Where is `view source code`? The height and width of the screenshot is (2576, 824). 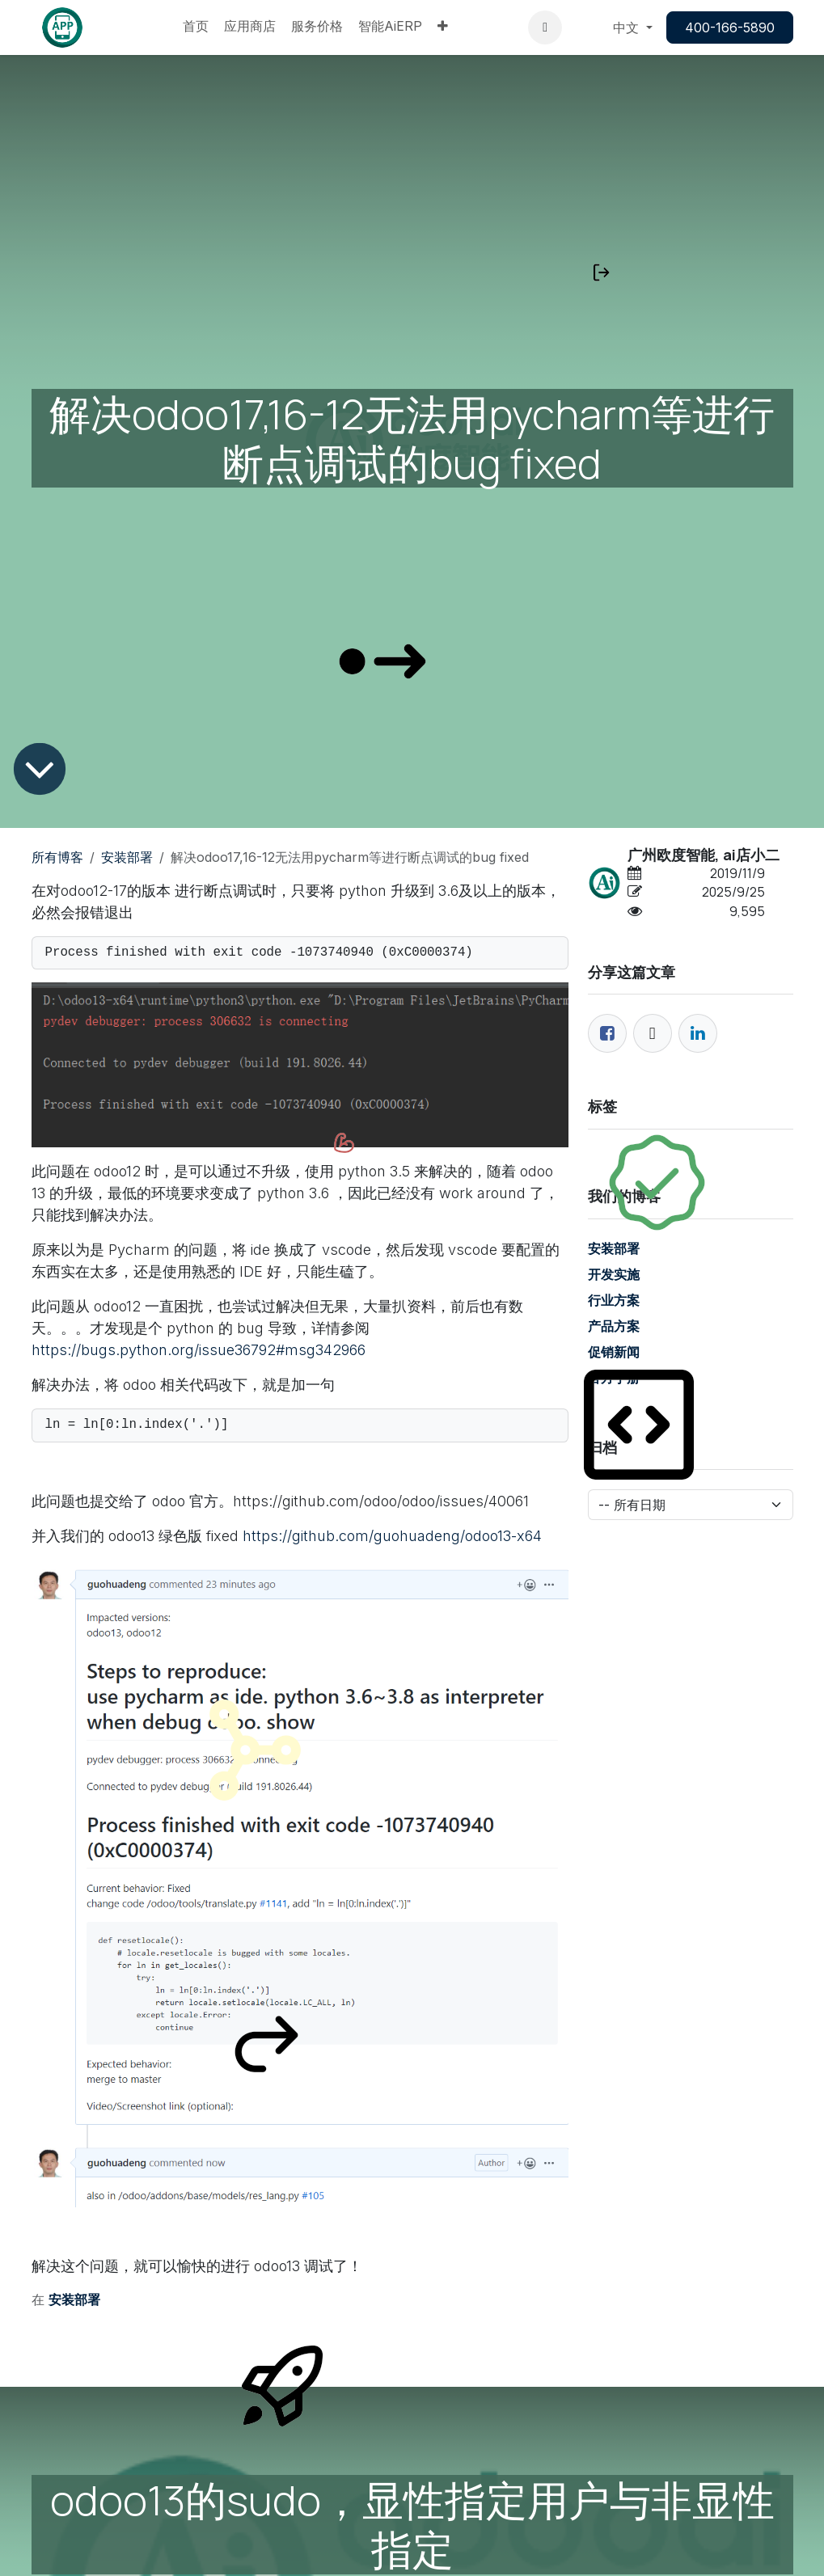
view source code is located at coordinates (639, 1425).